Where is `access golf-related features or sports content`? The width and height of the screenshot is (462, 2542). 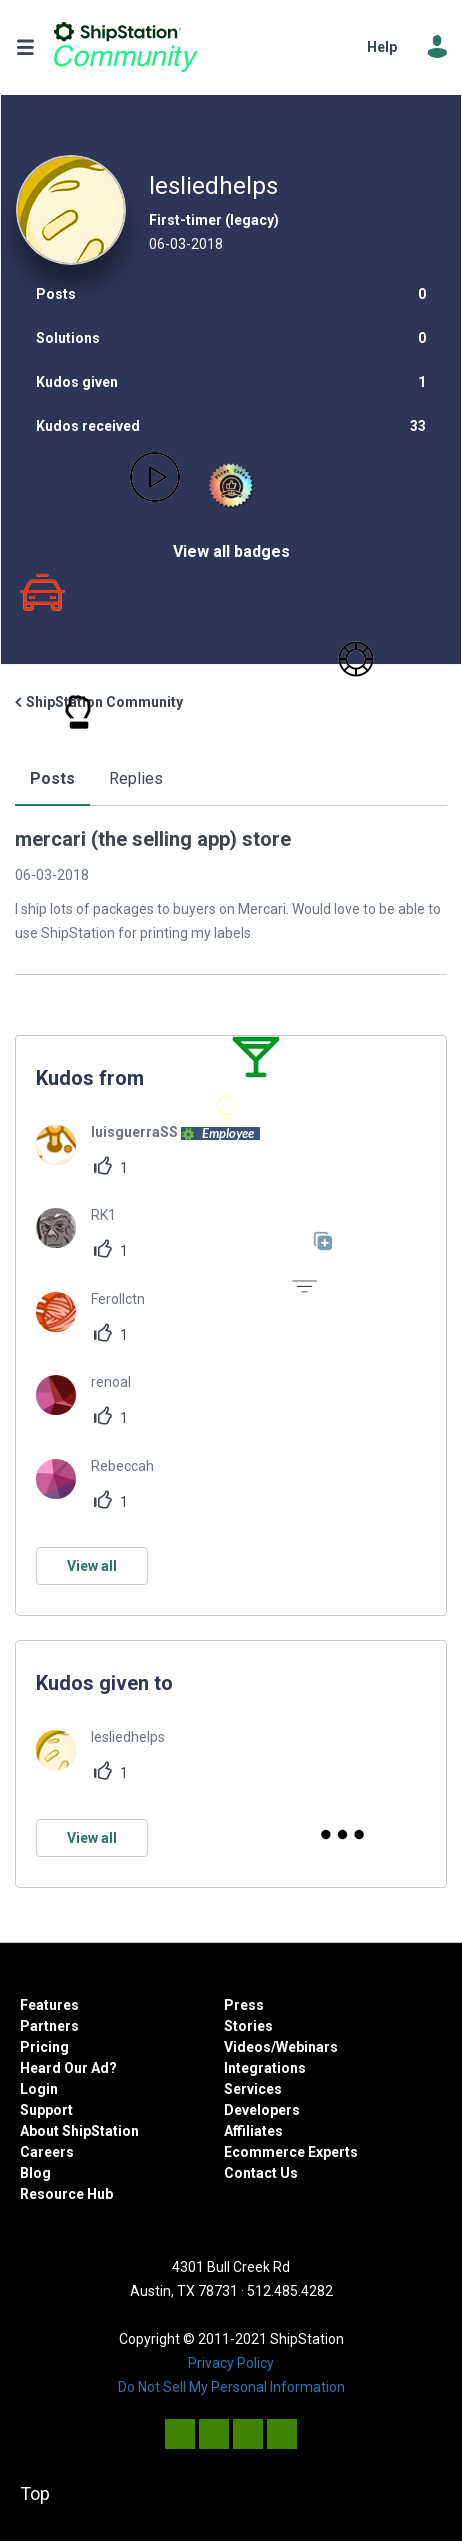
access golf-related features or sports content is located at coordinates (227, 1109).